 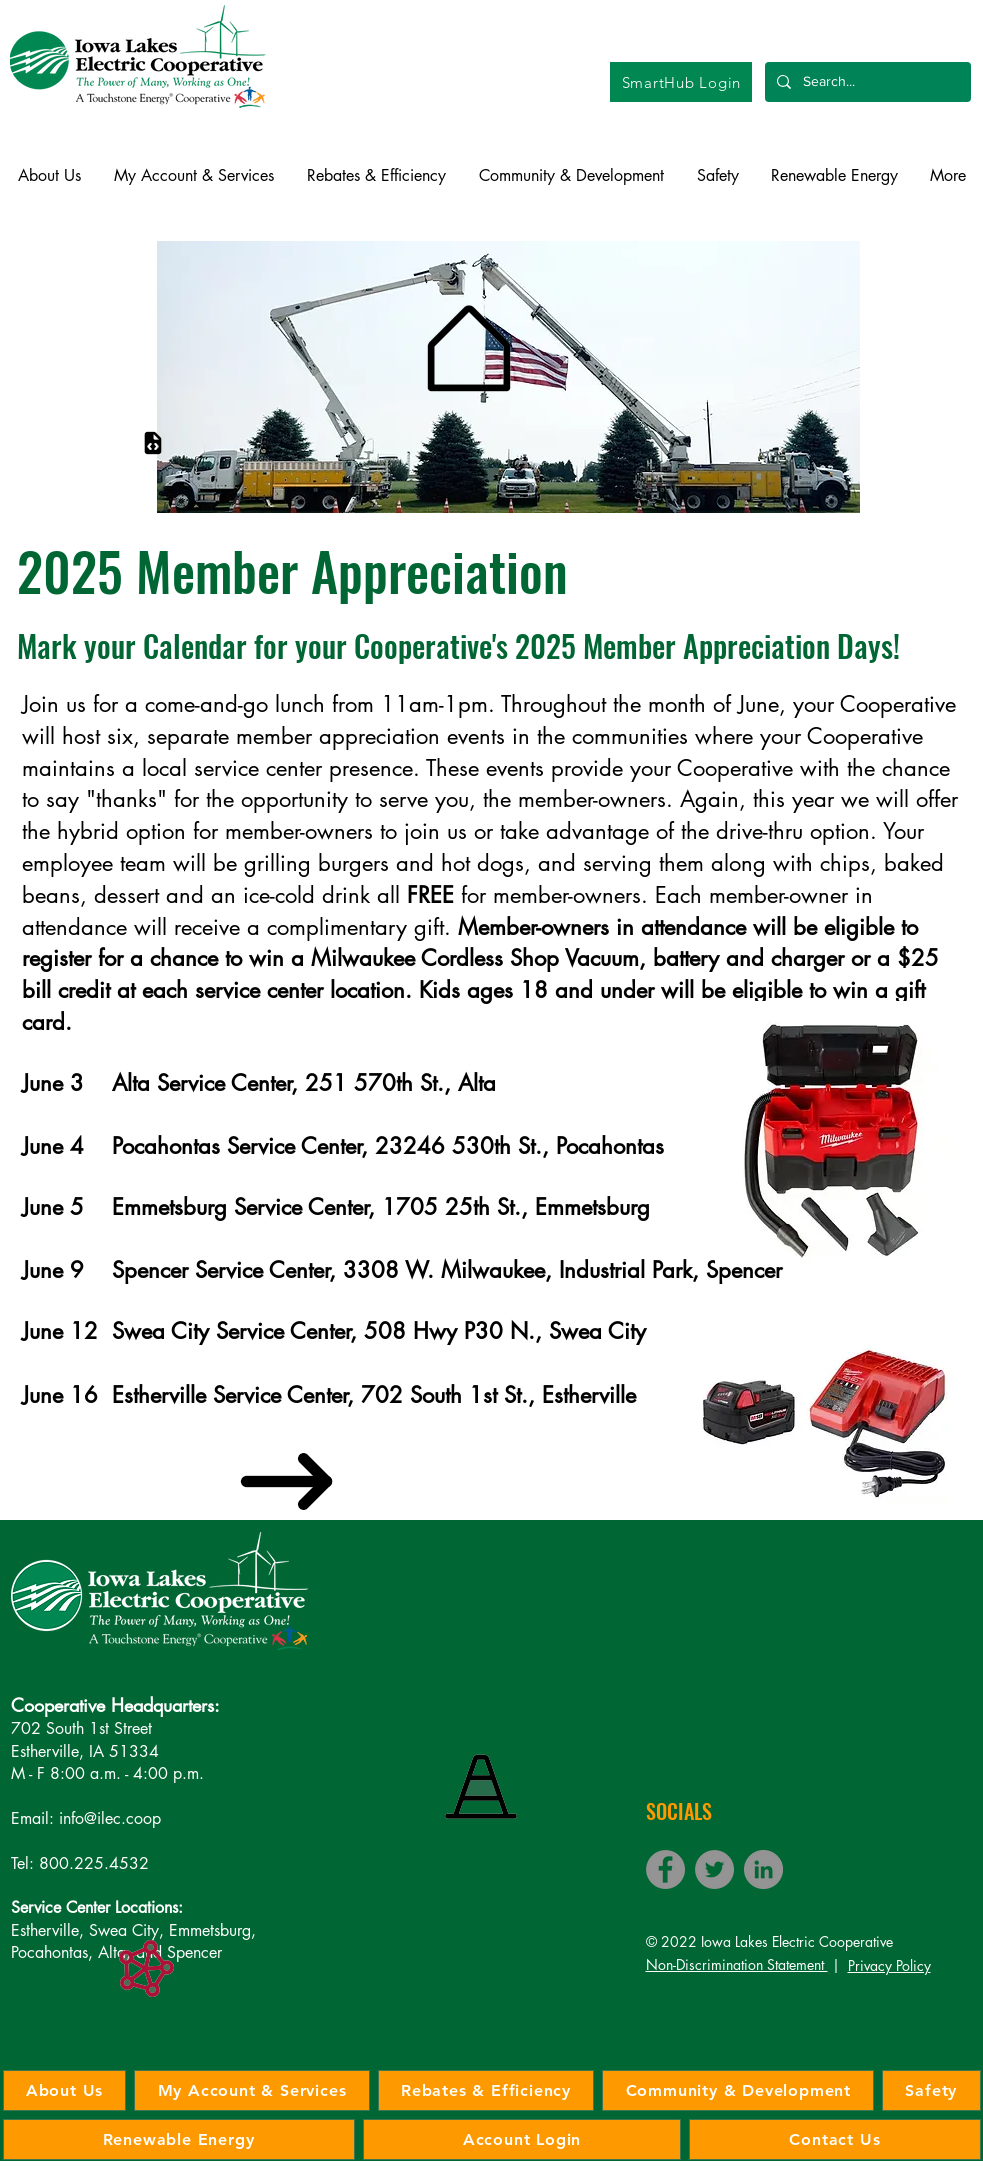 What do you see at coordinates (469, 350) in the screenshot?
I see `navigate to home screen` at bounding box center [469, 350].